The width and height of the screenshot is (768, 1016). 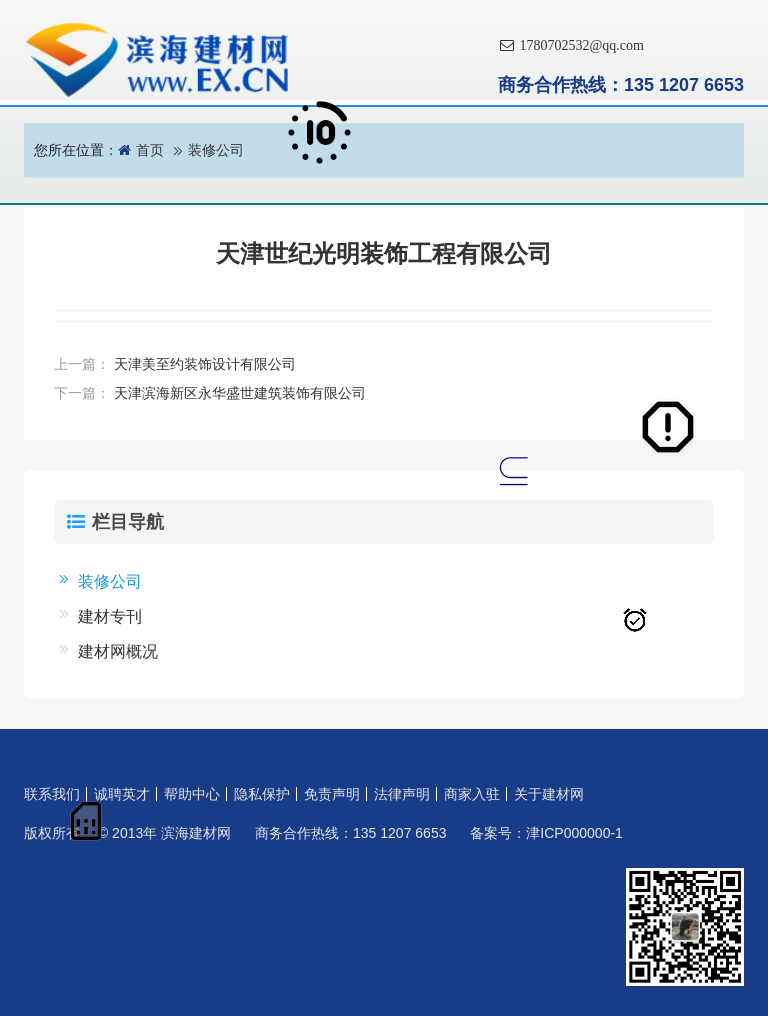 I want to click on set a 10-second timer or countdown, so click(x=319, y=132).